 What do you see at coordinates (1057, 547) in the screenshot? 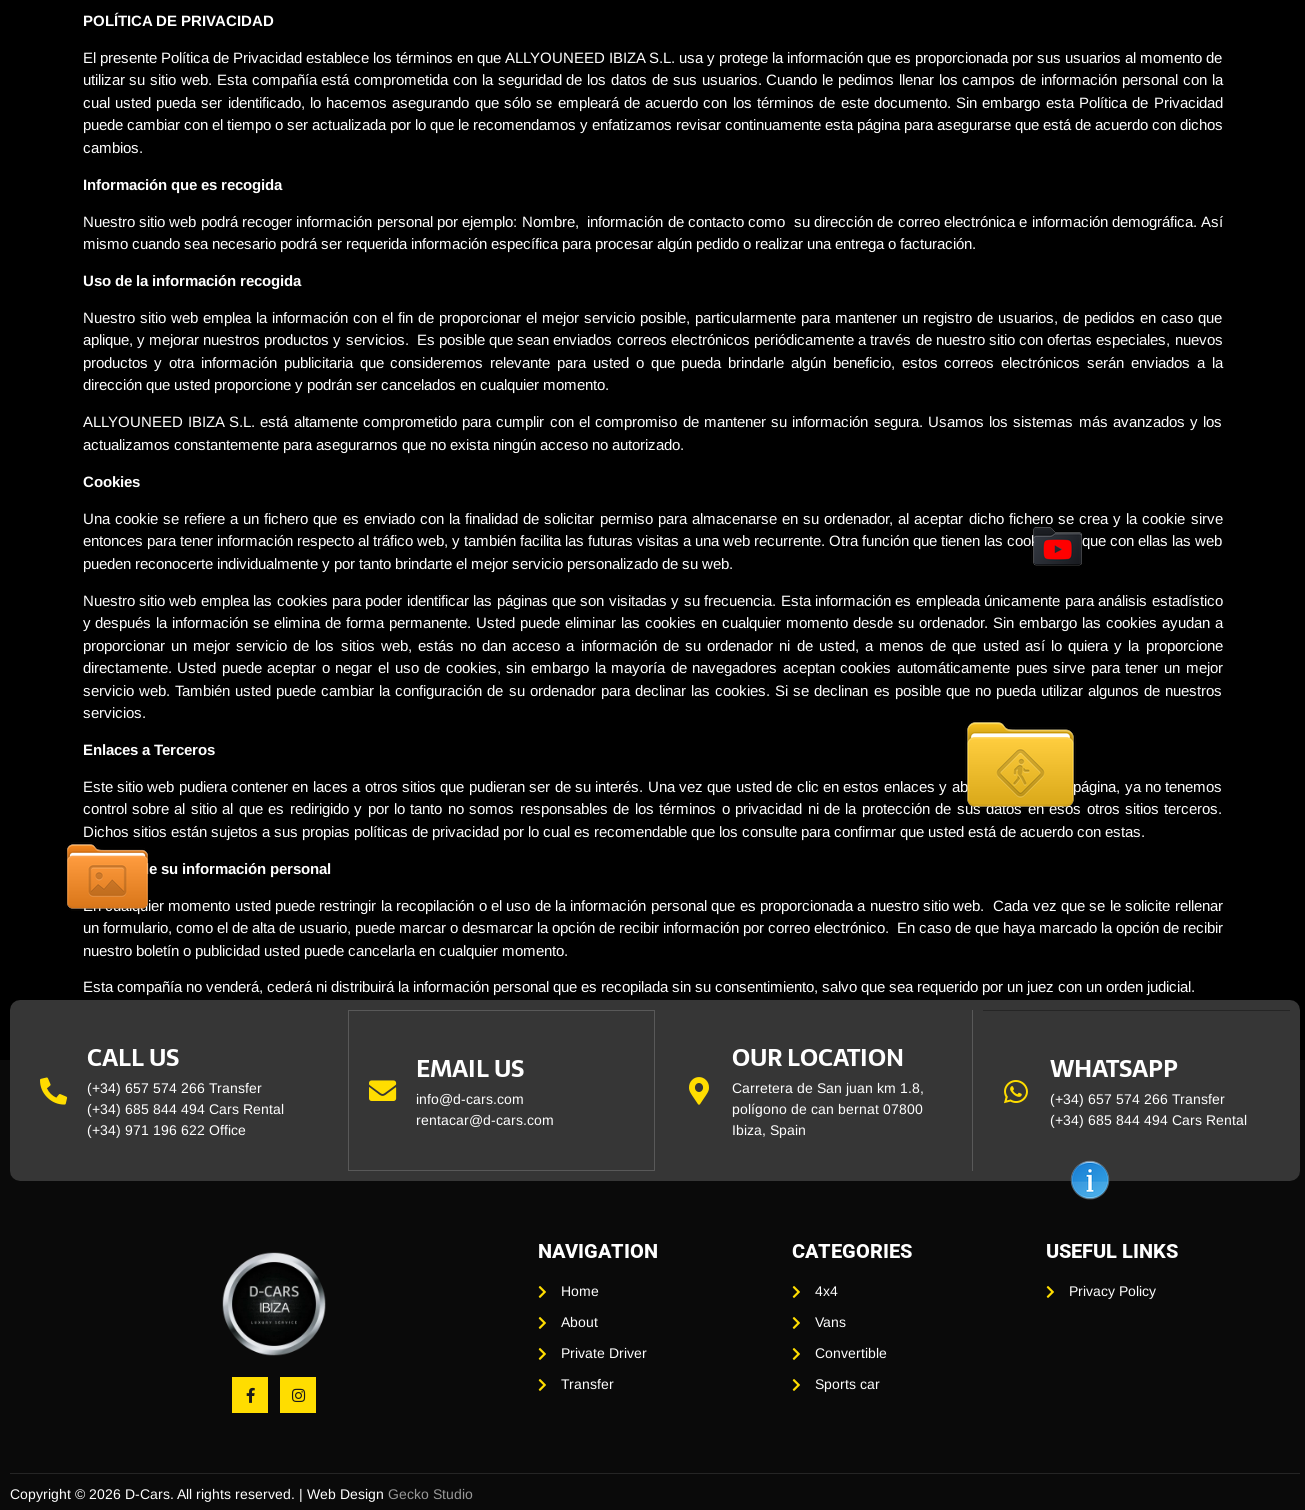
I see `open folder containing youtube downloads` at bounding box center [1057, 547].